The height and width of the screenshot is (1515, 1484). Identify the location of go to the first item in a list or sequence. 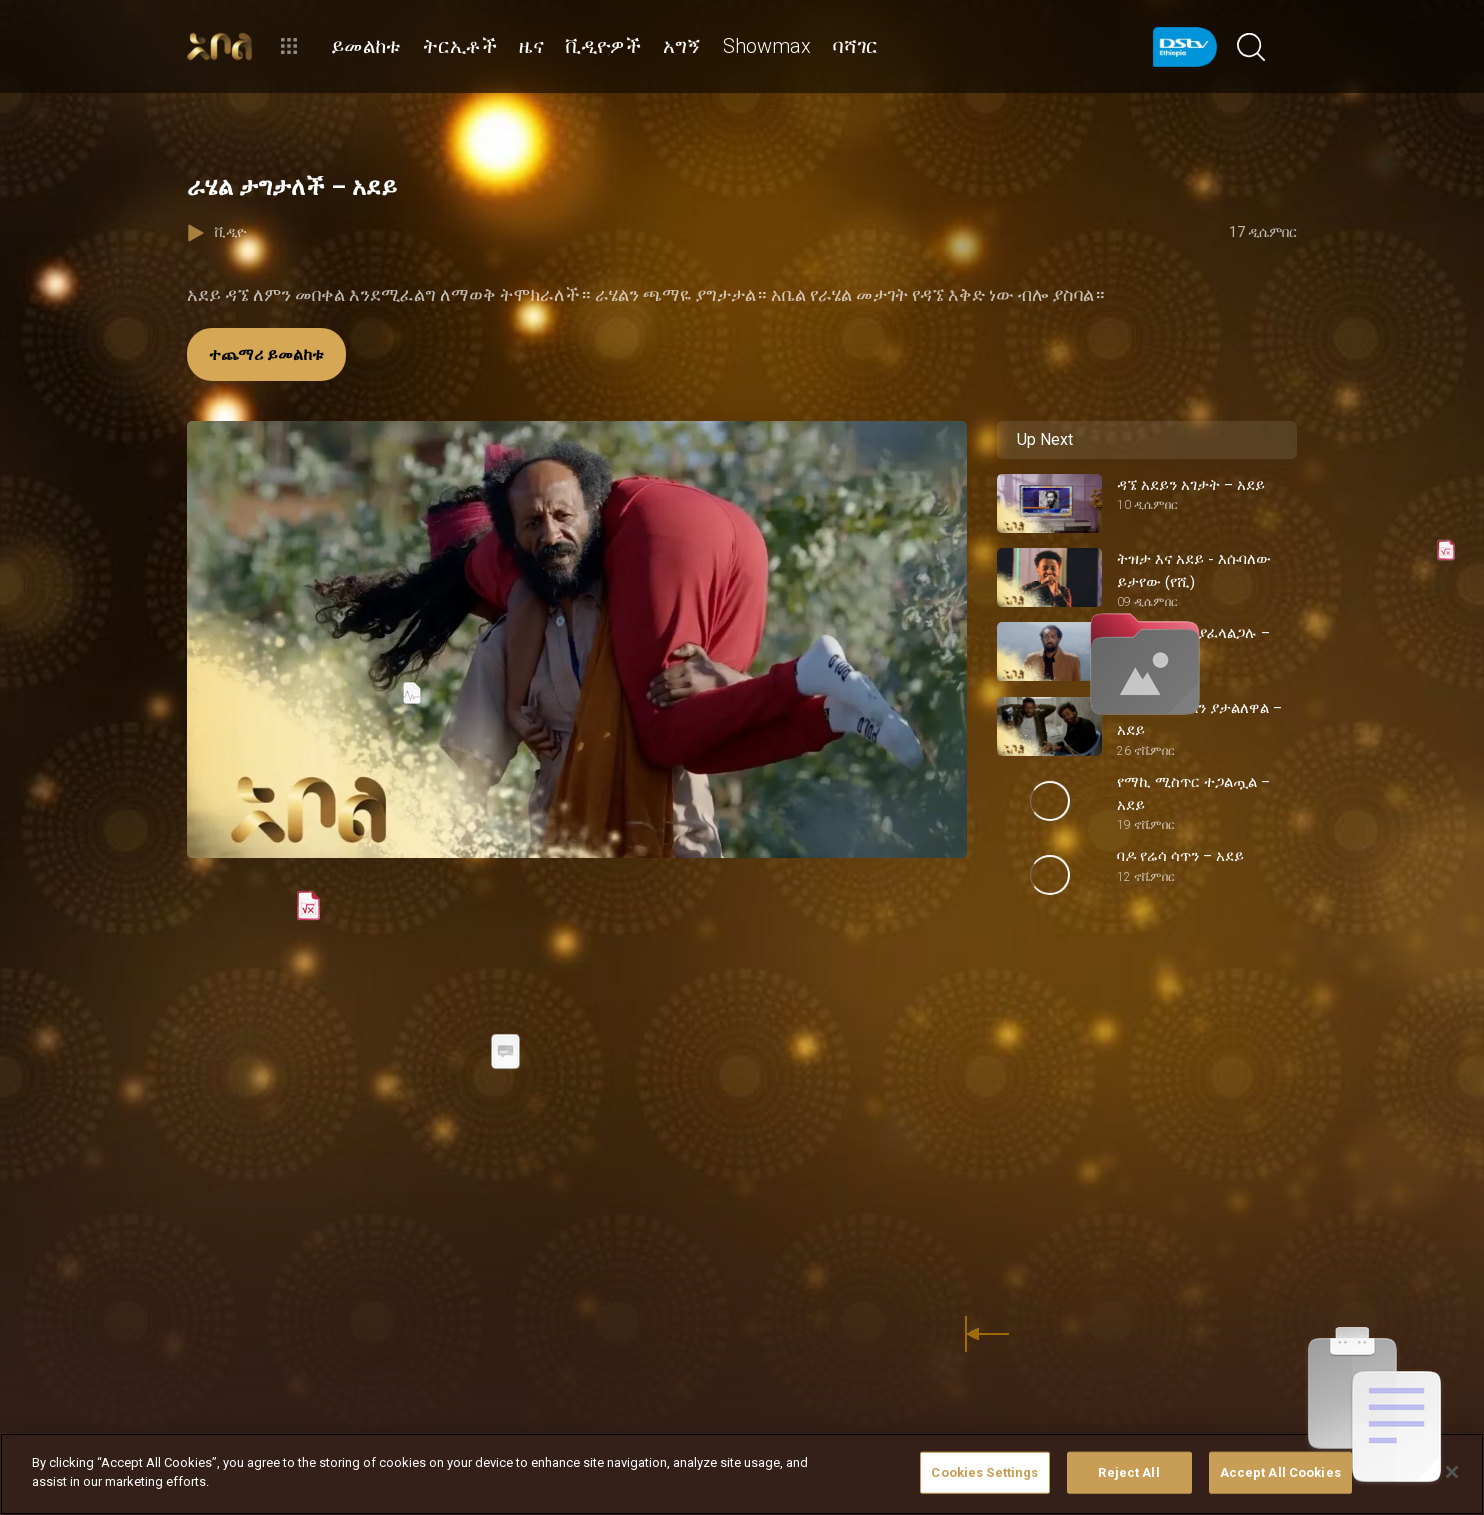
(987, 1334).